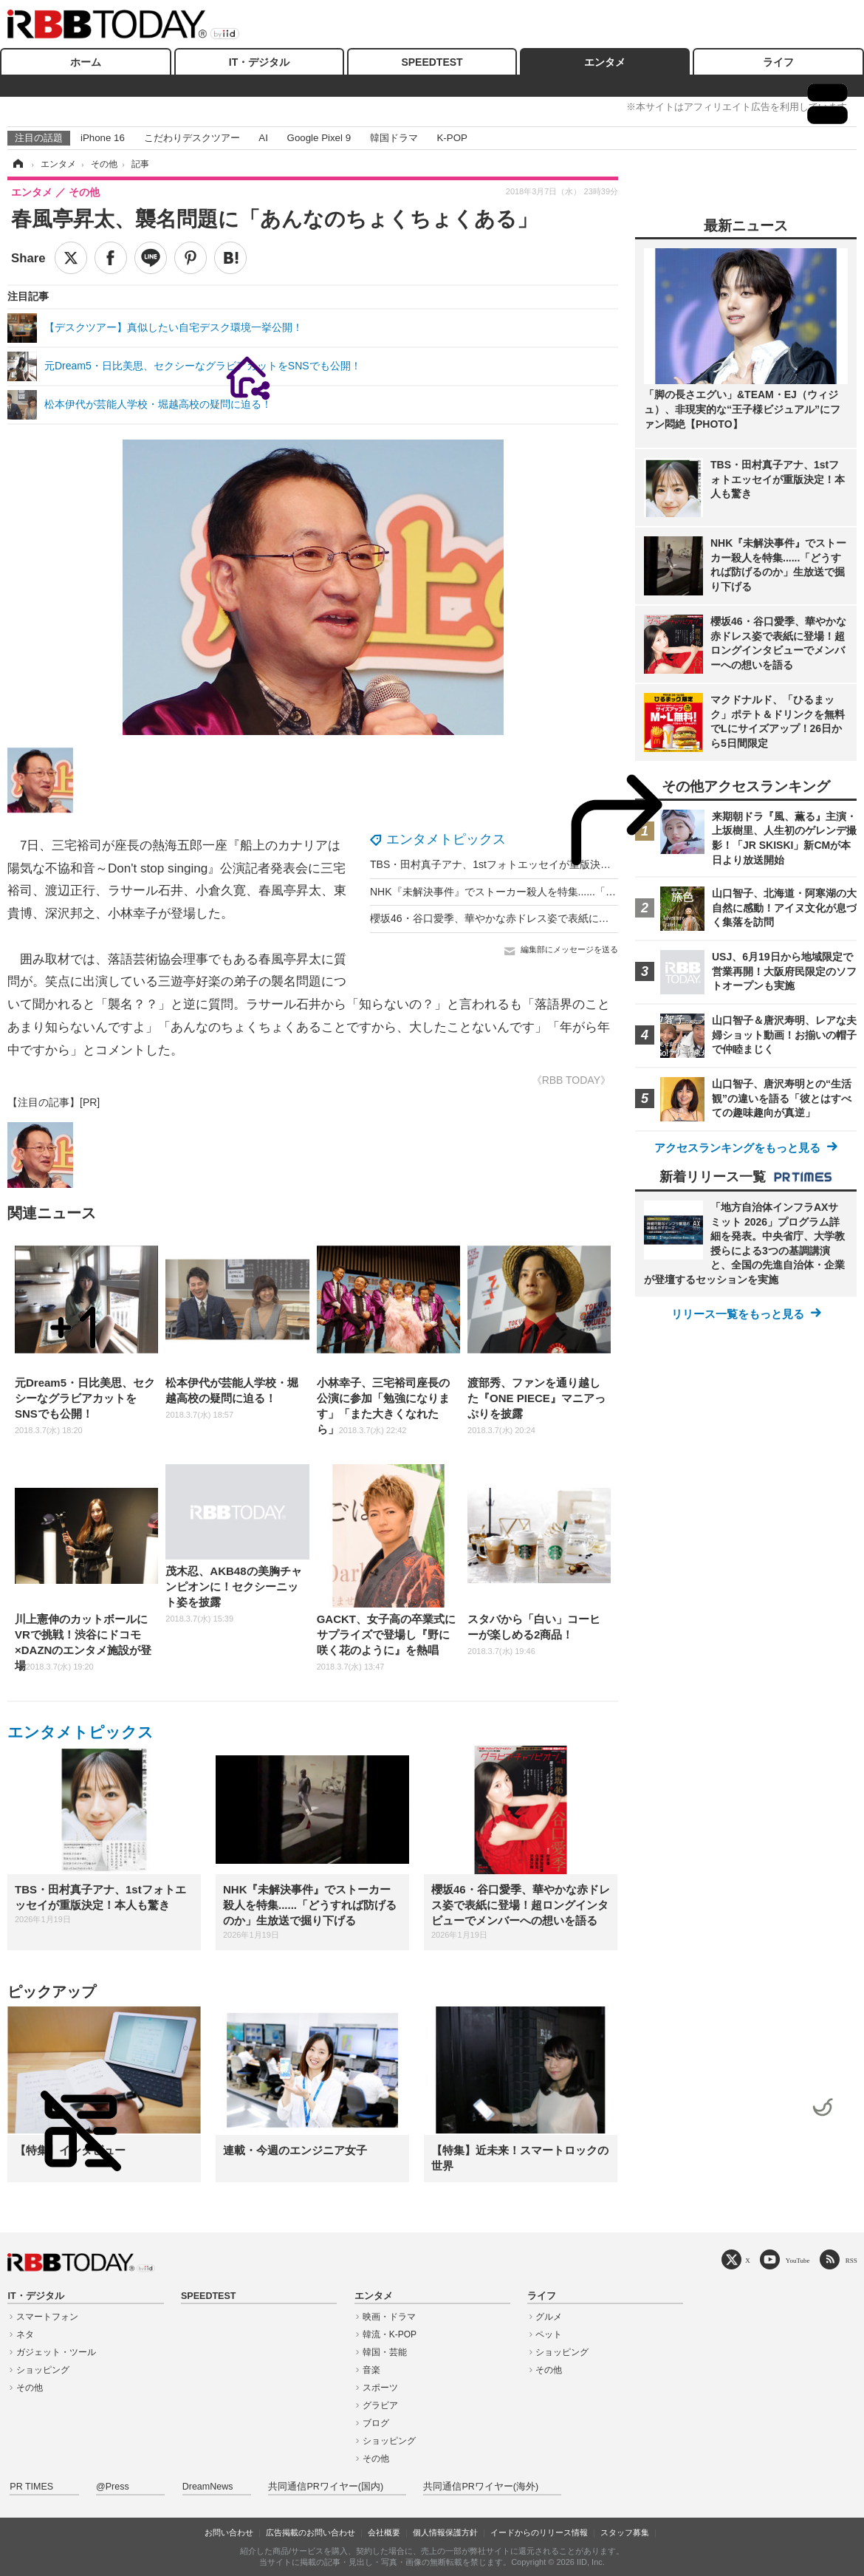 The height and width of the screenshot is (2576, 864). What do you see at coordinates (247, 377) in the screenshot?
I see `share your home address or location` at bounding box center [247, 377].